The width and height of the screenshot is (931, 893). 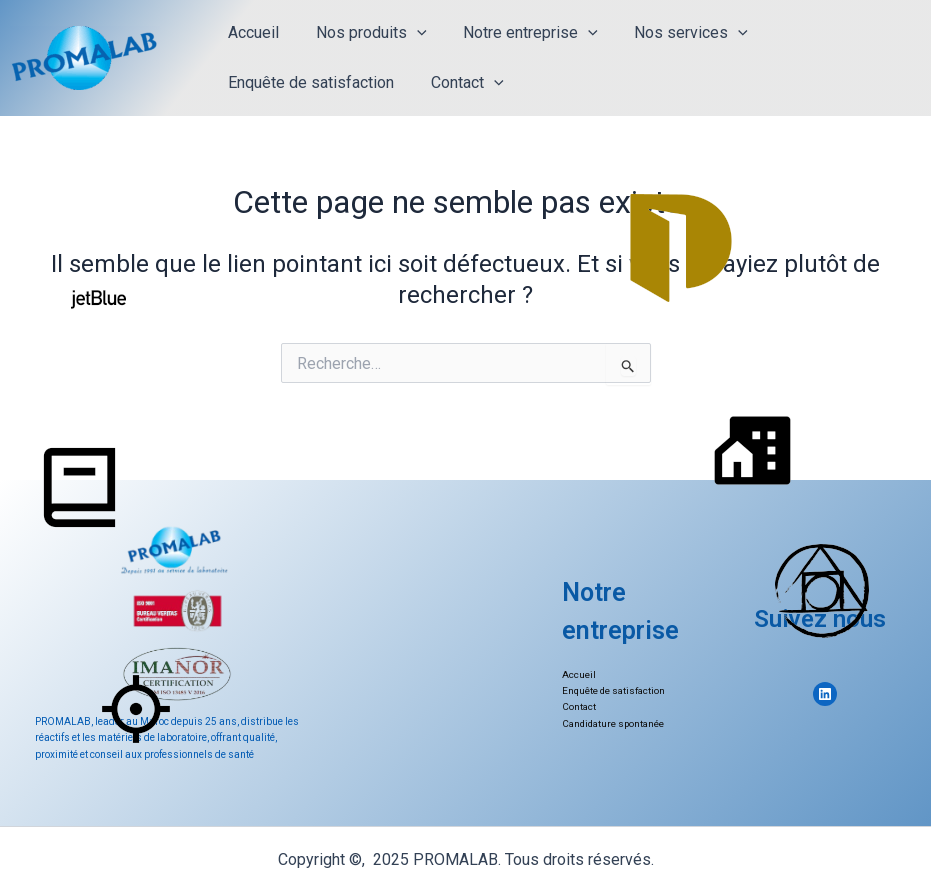 I want to click on open your library or reading list, so click(x=79, y=487).